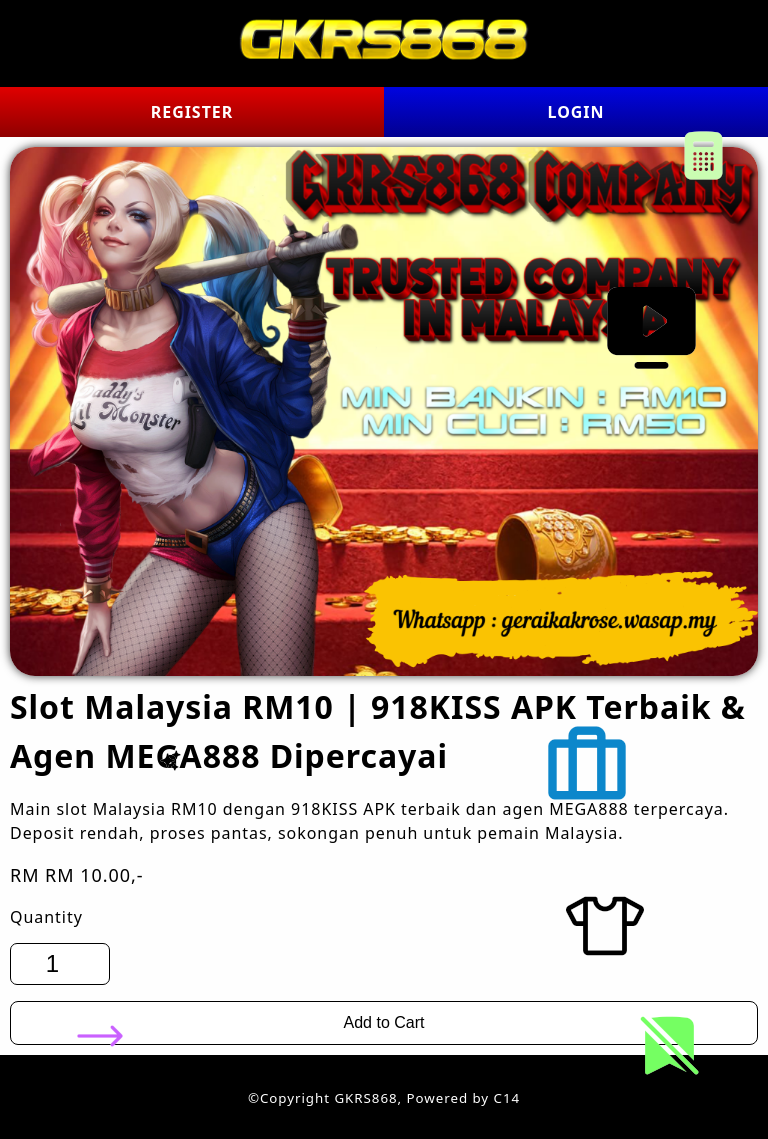  Describe the element at coordinates (587, 768) in the screenshot. I see `access travel or trip planning features` at that location.